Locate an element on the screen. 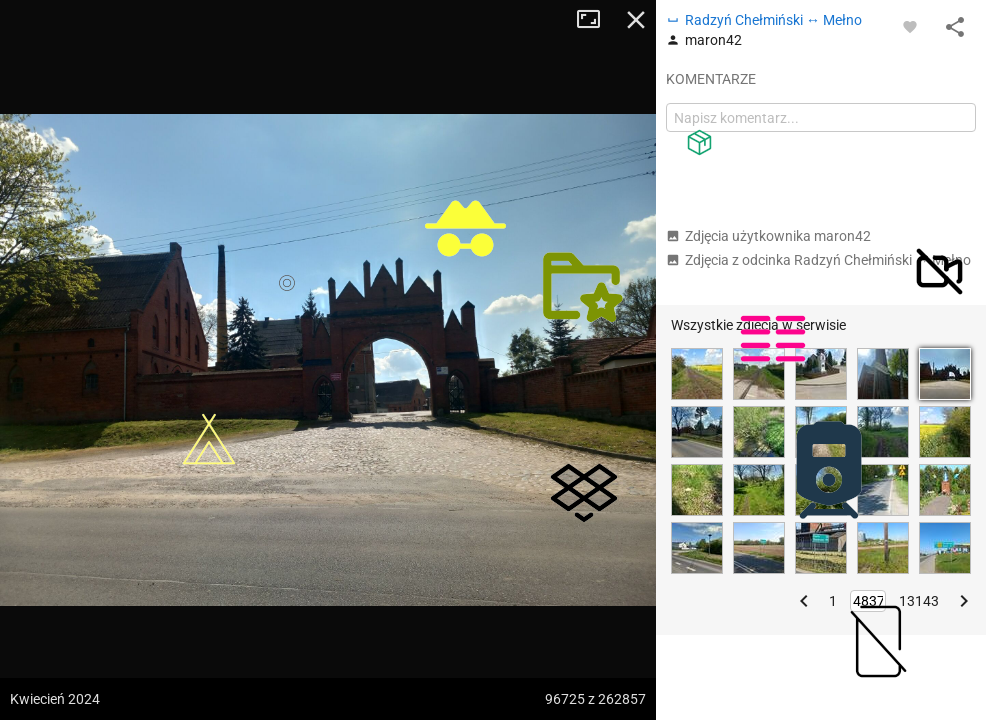  access train schedules or rail transit options is located at coordinates (829, 470).